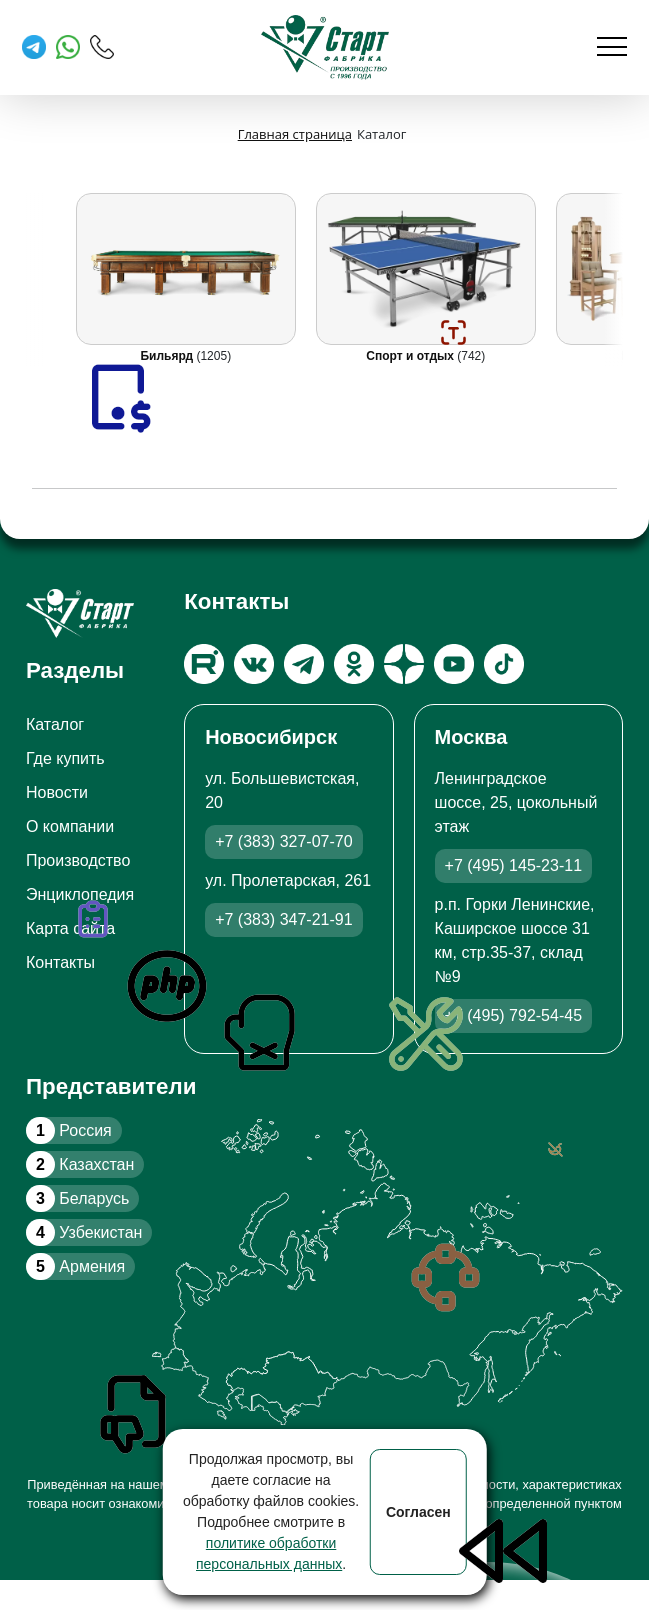 The height and width of the screenshot is (1610, 649). I want to click on access tools and settings, so click(426, 1034).